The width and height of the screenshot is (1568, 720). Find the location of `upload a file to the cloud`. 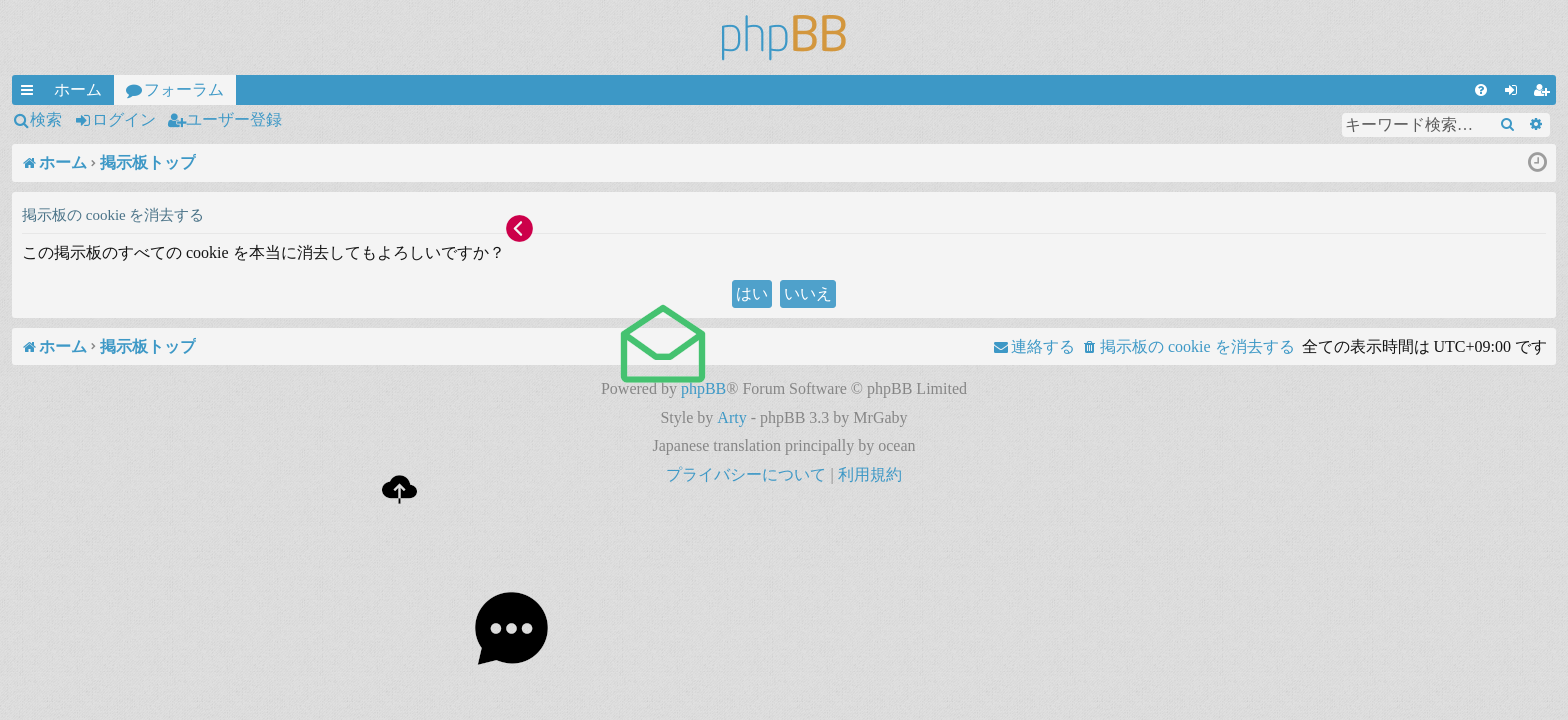

upload a file to the cloud is located at coordinates (399, 489).